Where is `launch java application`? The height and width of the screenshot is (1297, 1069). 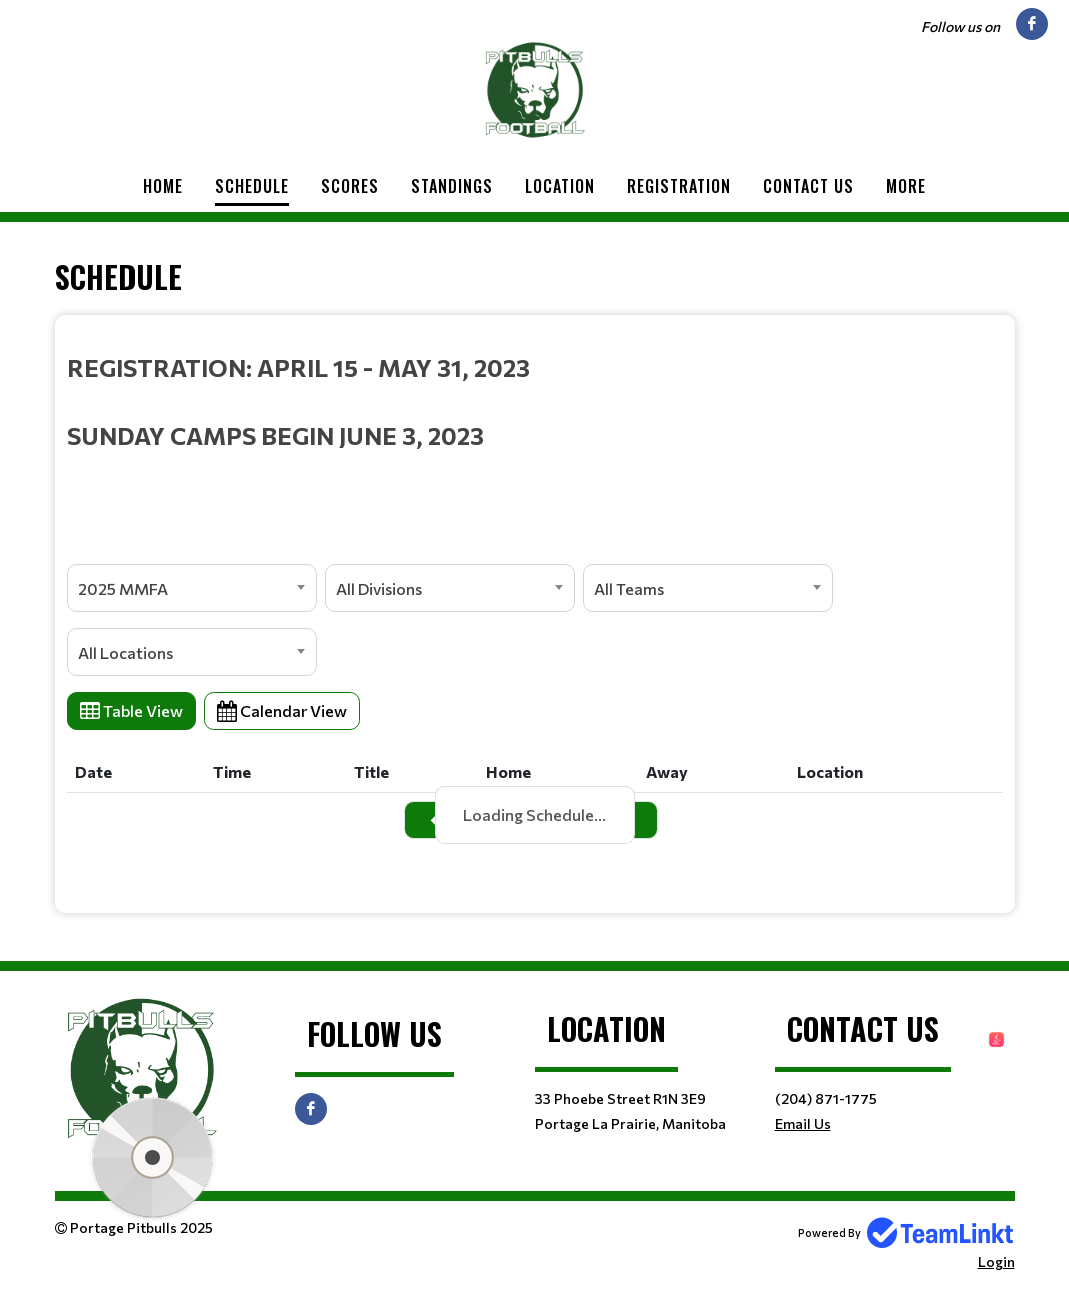
launch java application is located at coordinates (996, 1039).